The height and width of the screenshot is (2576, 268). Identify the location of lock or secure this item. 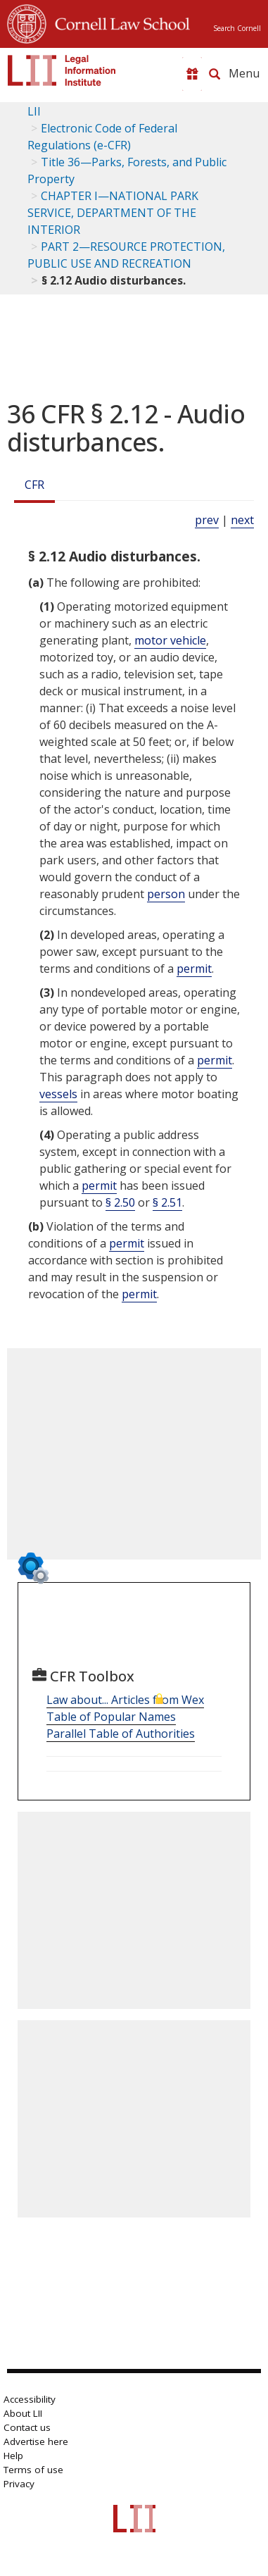
(159, 1698).